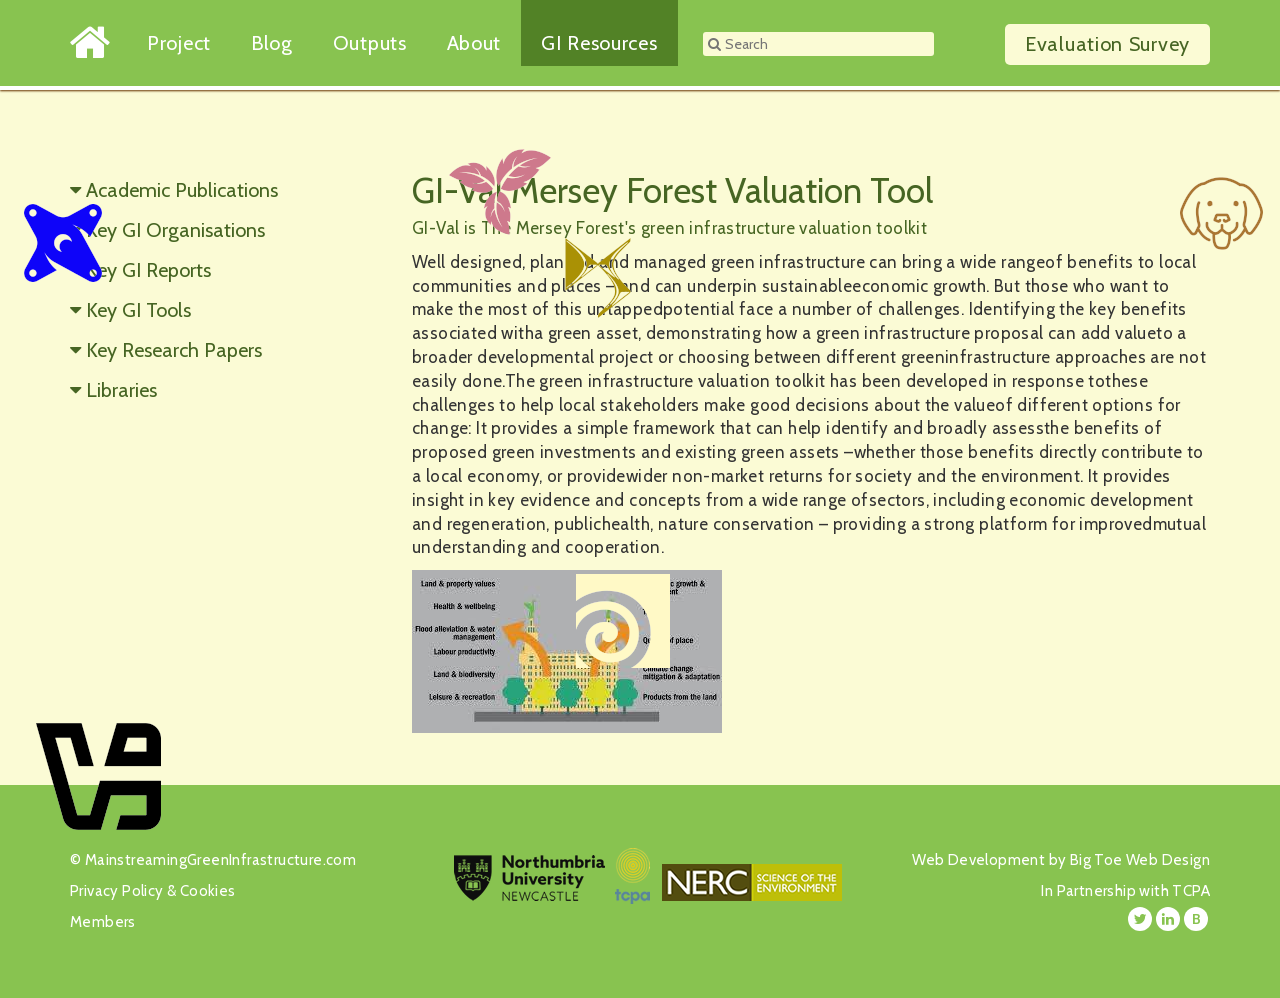 The width and height of the screenshot is (1280, 998). I want to click on open Houdini 3D animation software, so click(623, 621).